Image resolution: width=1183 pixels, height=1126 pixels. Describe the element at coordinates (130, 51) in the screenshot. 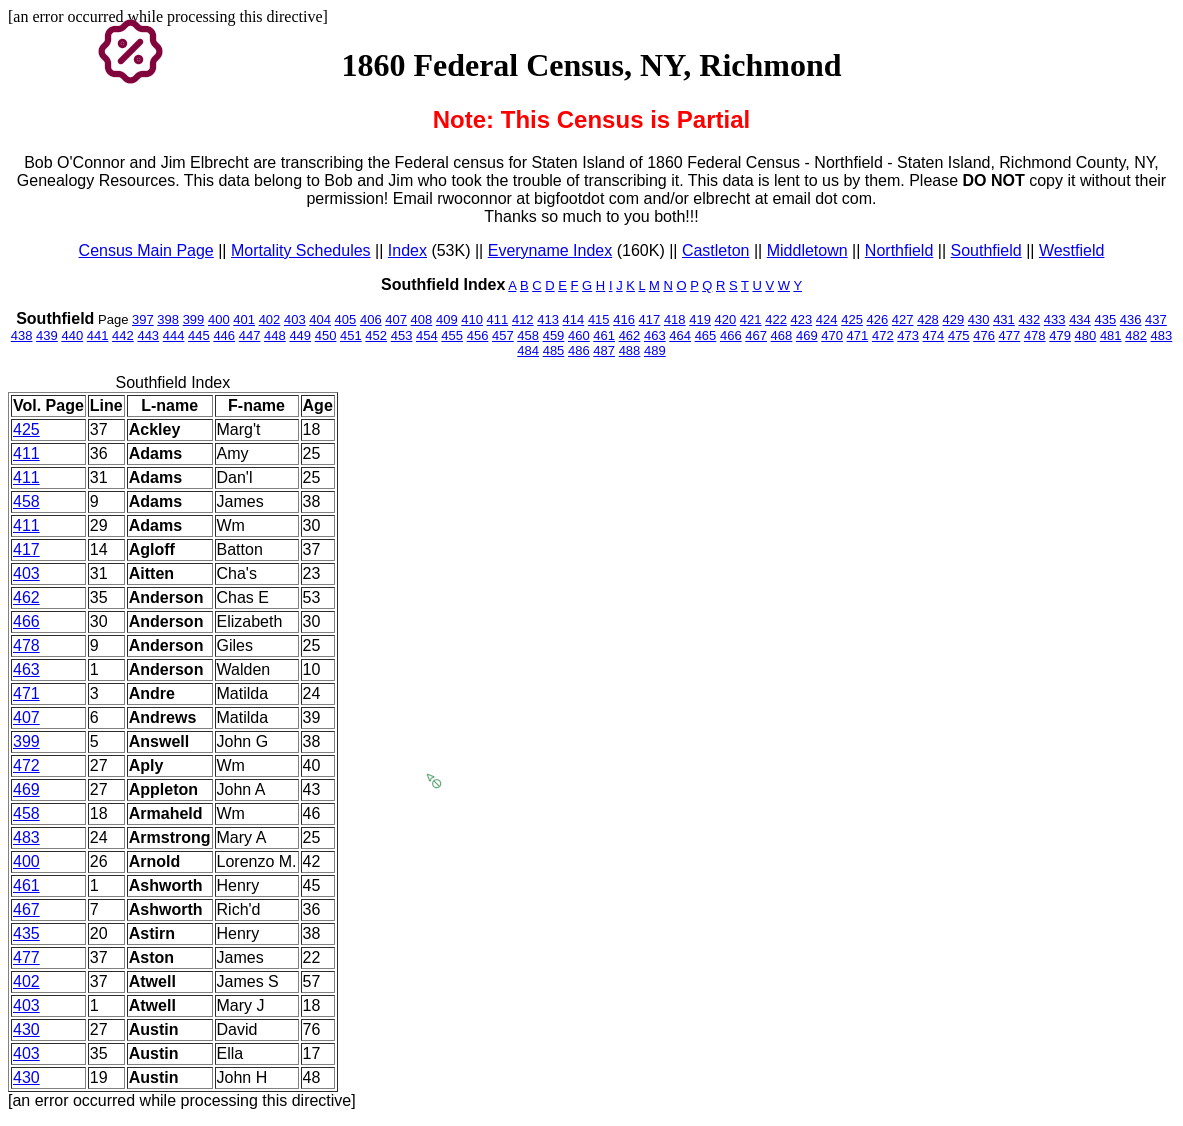

I see `view available discounts or promotions` at that location.